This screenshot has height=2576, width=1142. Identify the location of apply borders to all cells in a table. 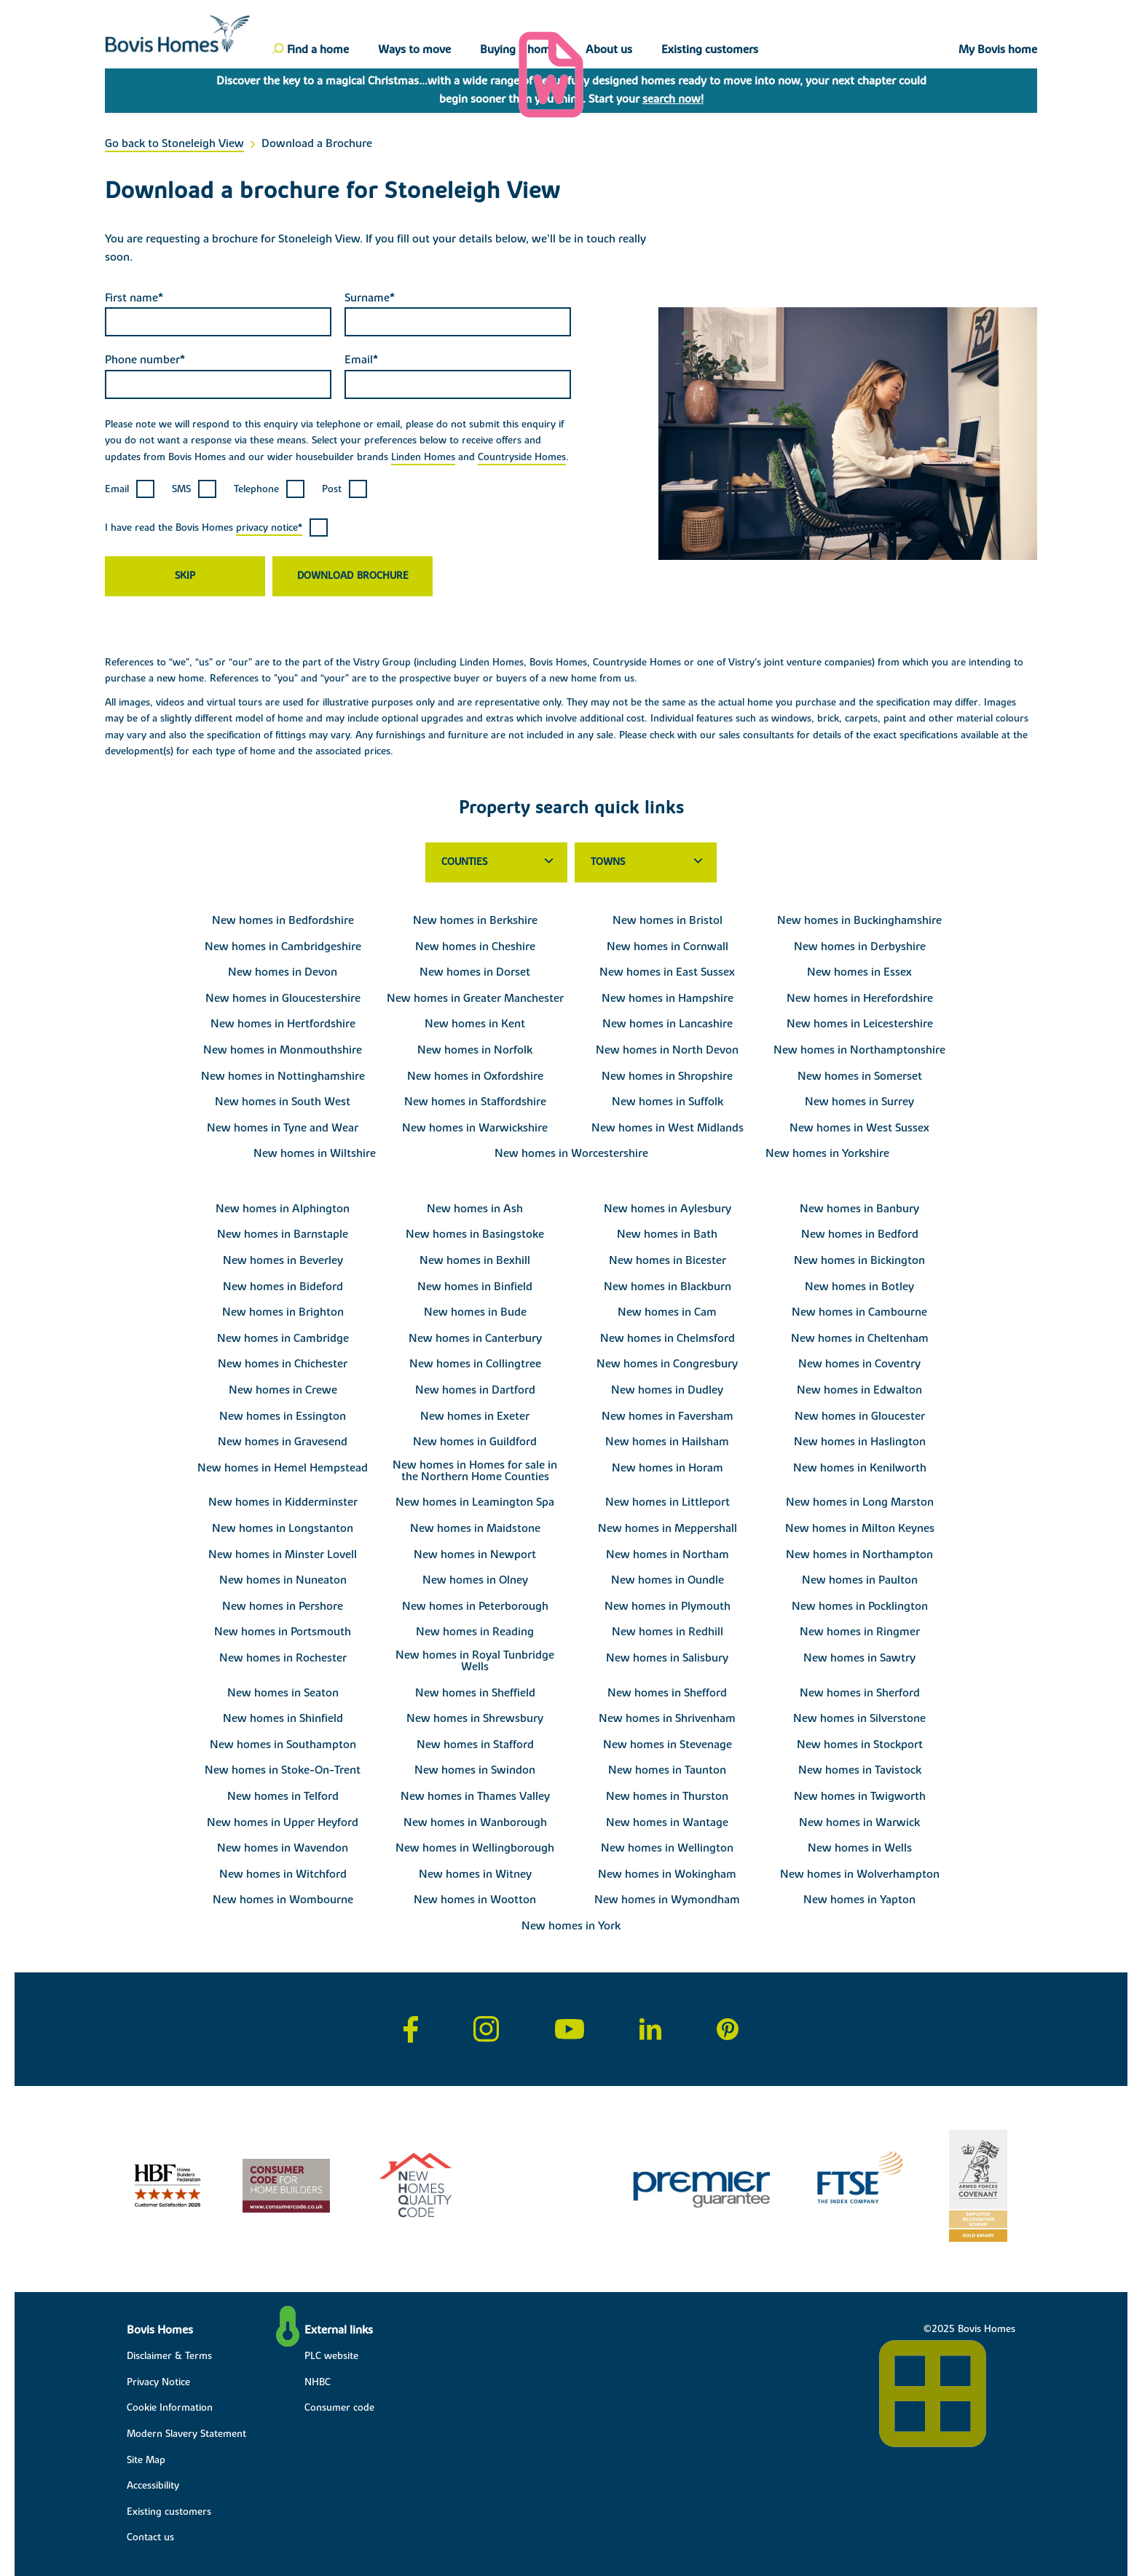
(932, 2393).